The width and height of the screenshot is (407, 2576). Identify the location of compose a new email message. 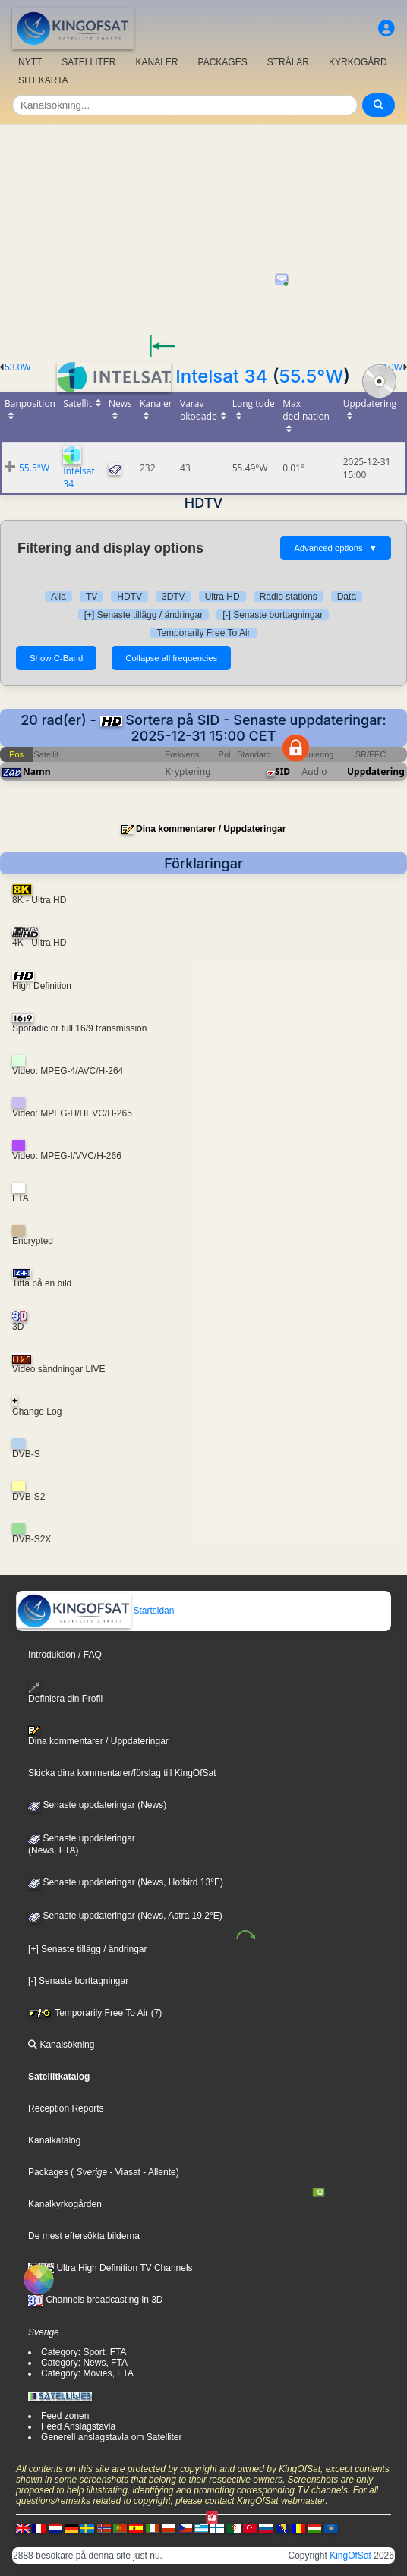
(282, 279).